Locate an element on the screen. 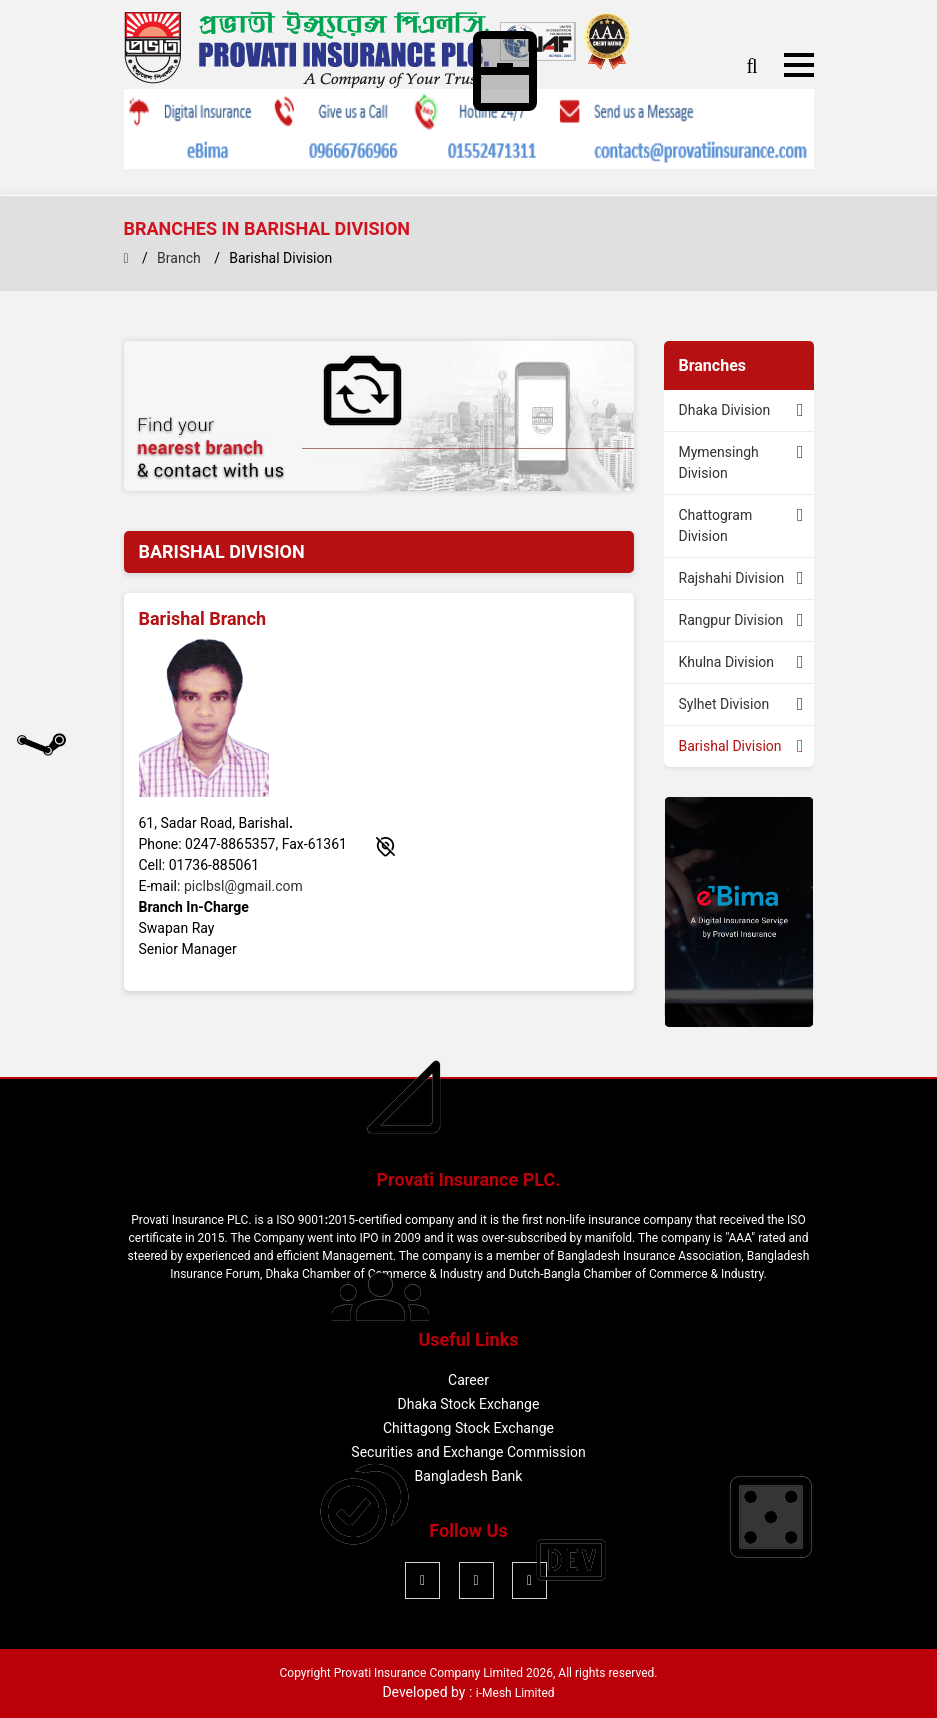  indicates no cellular signal or network connection is located at coordinates (401, 1094).